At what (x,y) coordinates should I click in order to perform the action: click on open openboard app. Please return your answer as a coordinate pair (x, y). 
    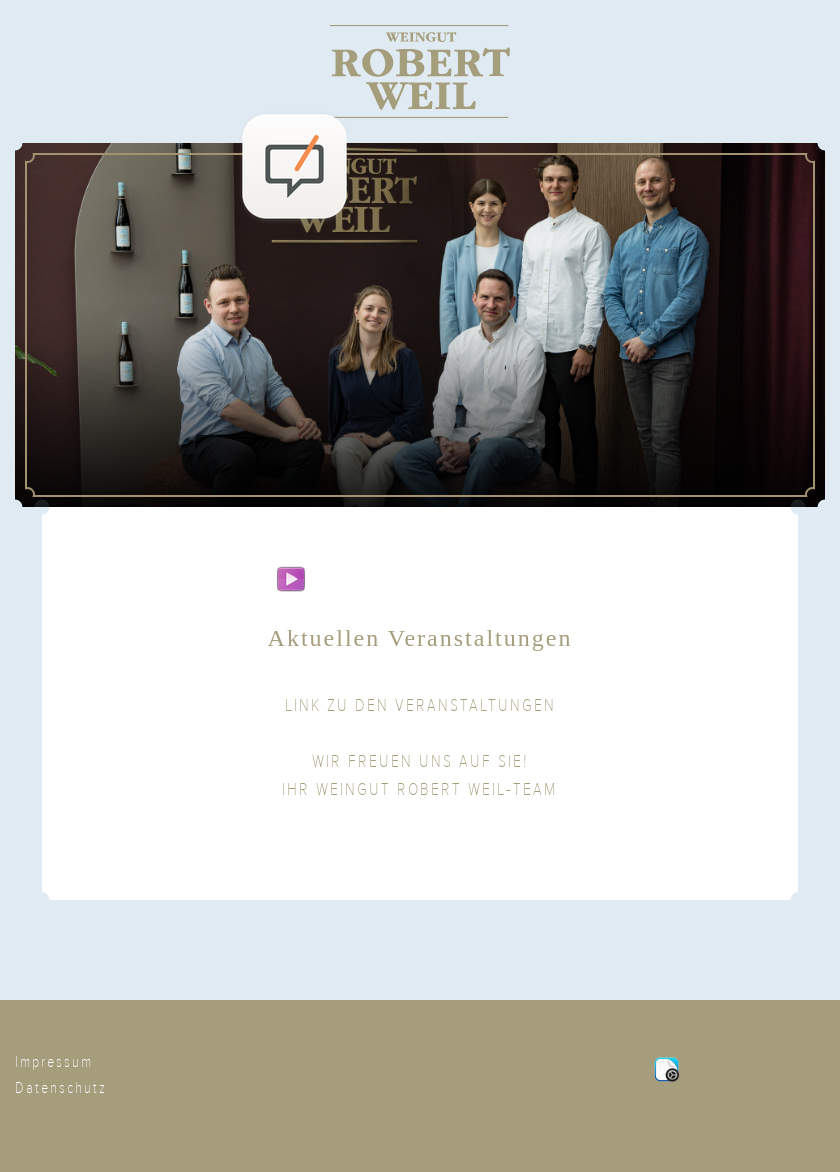
    Looking at the image, I should click on (294, 166).